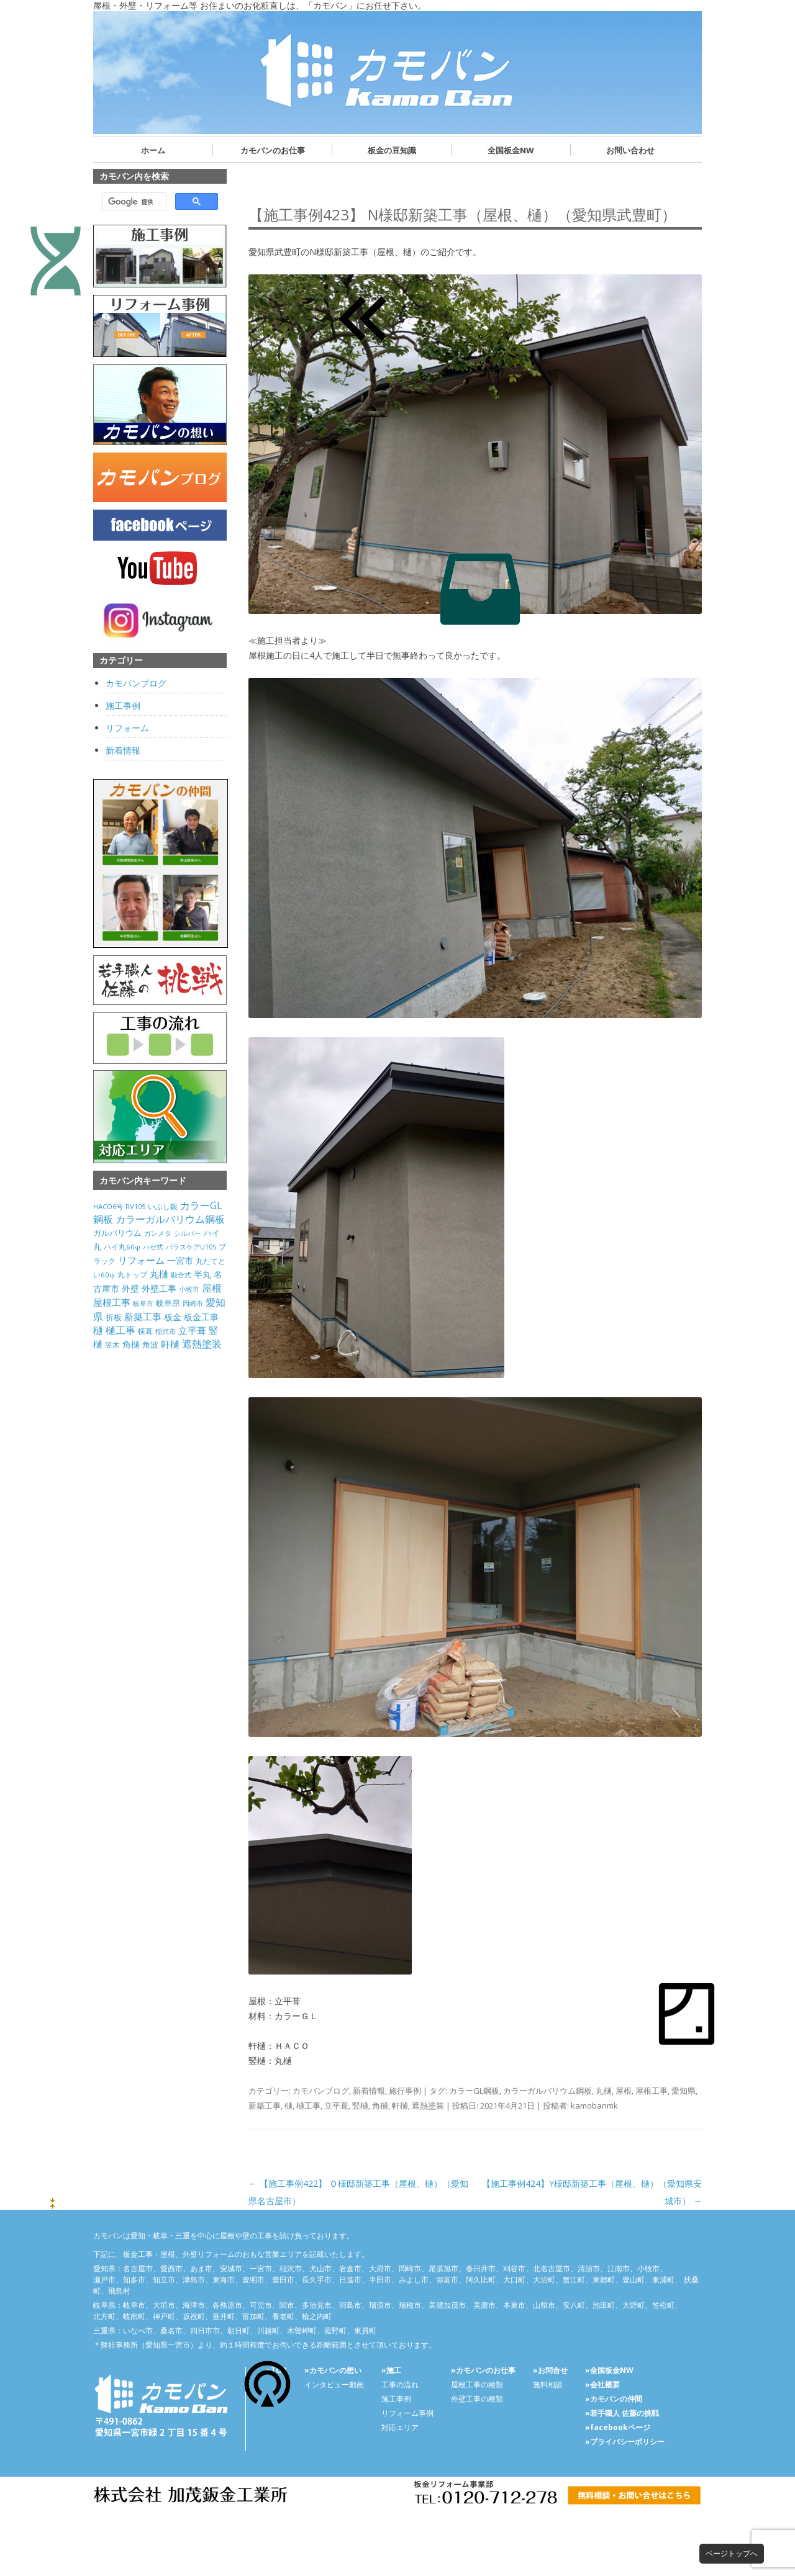 This screenshot has height=2576, width=795. What do you see at coordinates (686, 2014) in the screenshot?
I see `access local storage or hard drive` at bounding box center [686, 2014].